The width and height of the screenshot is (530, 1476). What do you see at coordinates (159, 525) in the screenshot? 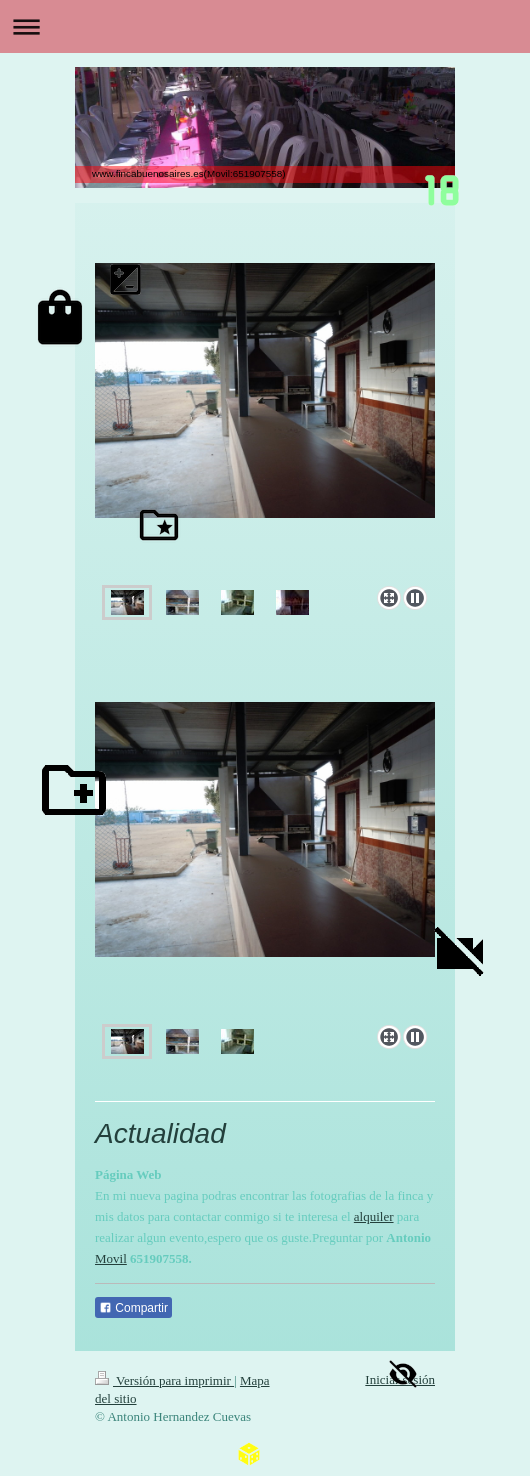
I see `access your starred or favorite files` at bounding box center [159, 525].